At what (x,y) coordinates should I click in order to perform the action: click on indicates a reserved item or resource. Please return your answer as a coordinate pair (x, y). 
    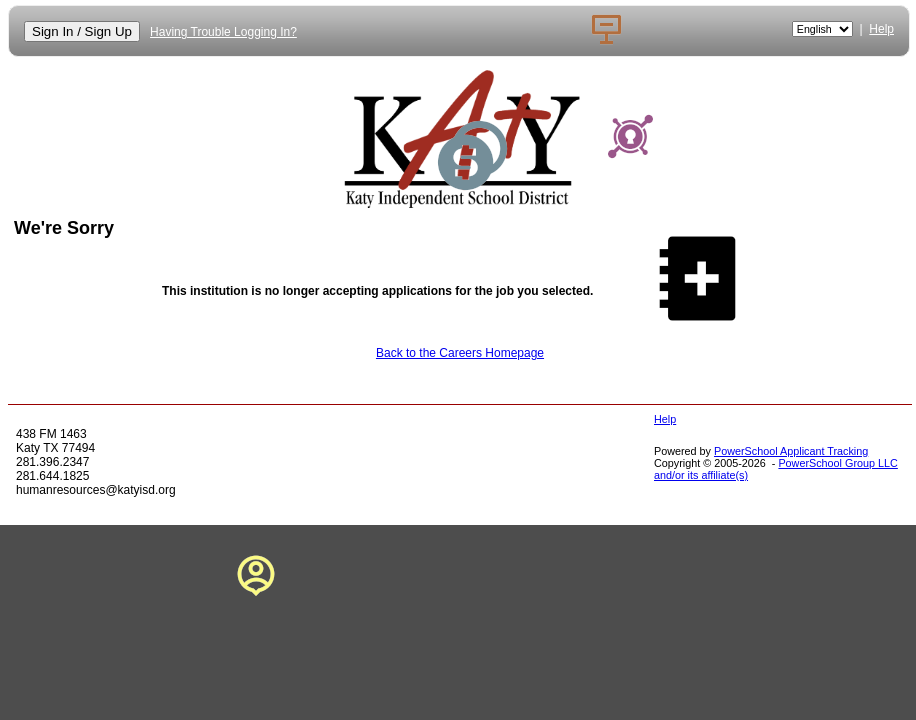
    Looking at the image, I should click on (606, 29).